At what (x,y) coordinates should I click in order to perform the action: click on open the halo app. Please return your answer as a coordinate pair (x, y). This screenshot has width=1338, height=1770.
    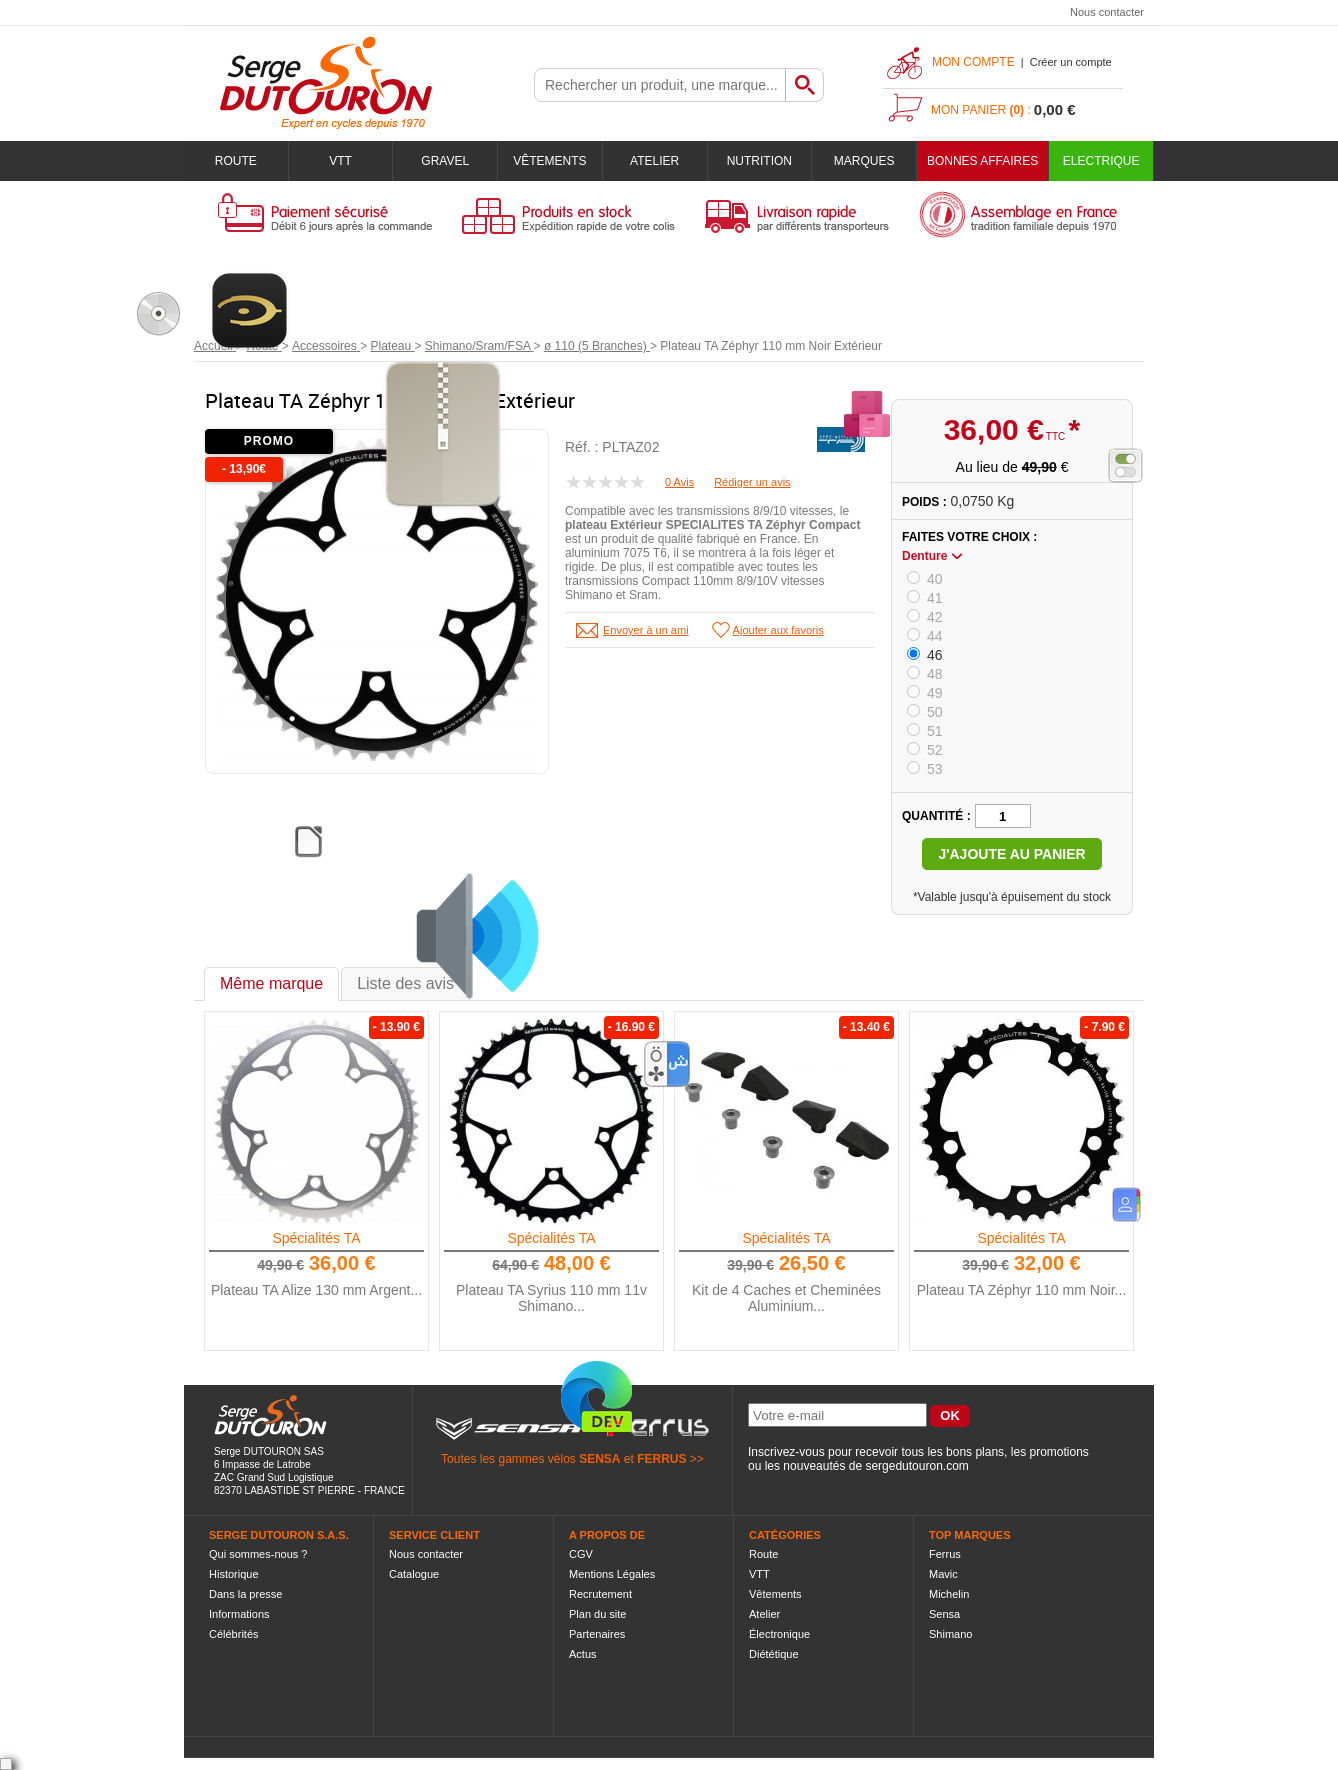
    Looking at the image, I should click on (249, 310).